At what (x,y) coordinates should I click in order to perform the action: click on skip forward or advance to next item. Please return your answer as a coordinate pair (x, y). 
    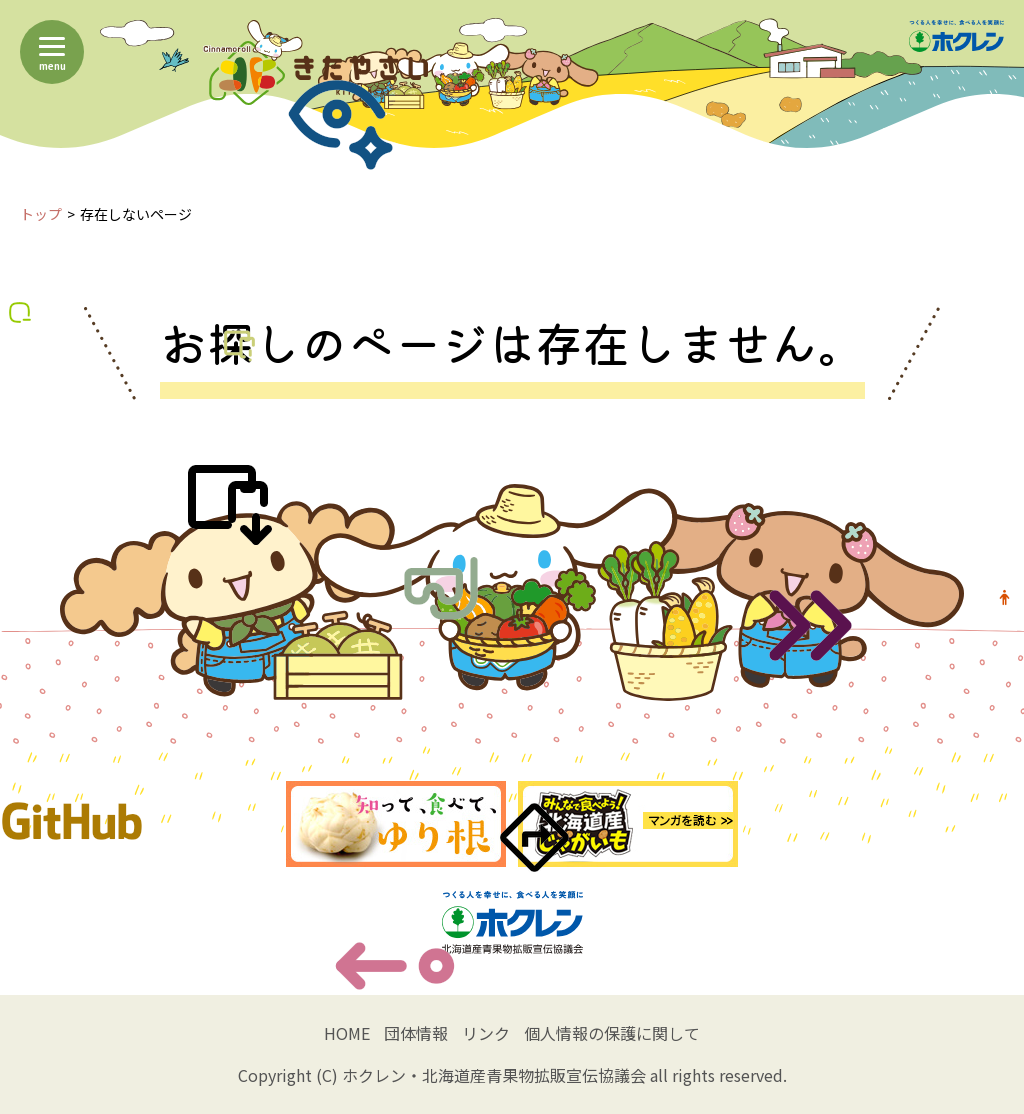
    Looking at the image, I should click on (810, 625).